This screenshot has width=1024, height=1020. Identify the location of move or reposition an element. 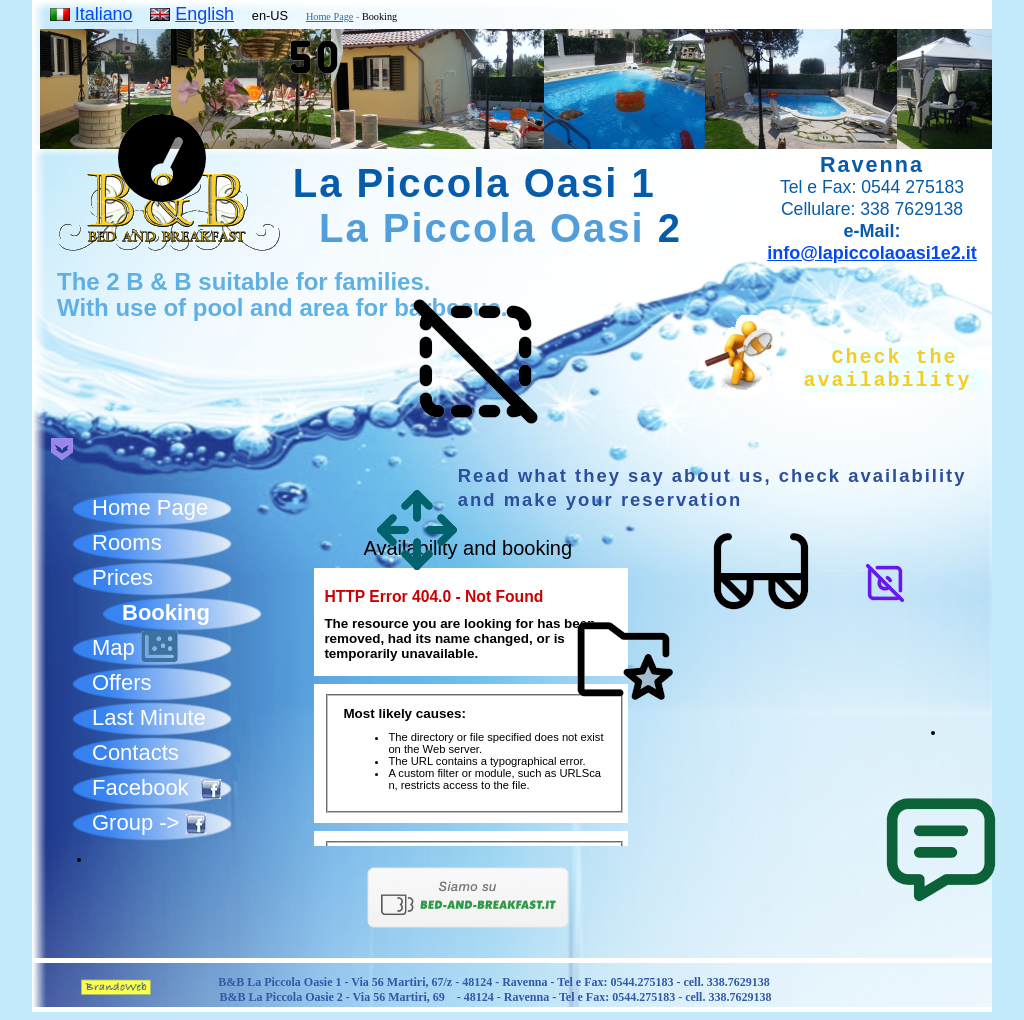
(417, 530).